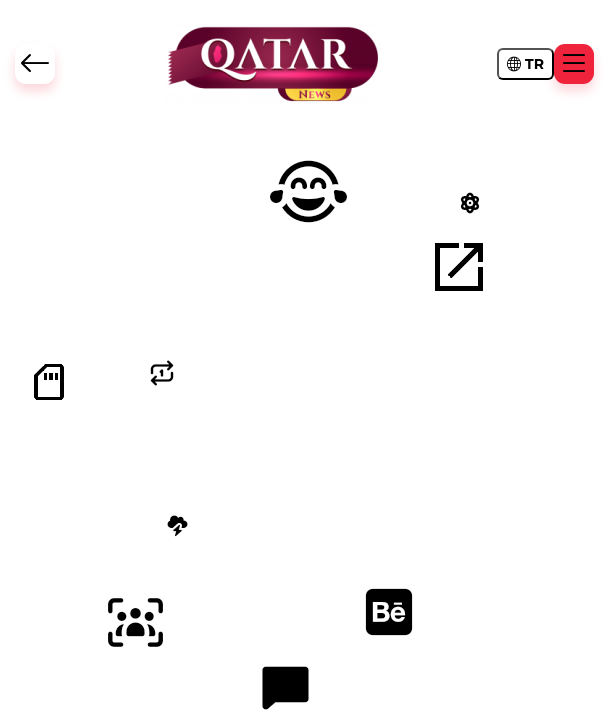 This screenshot has height=720, width=609. I want to click on react with a laughing emoji, so click(308, 191).